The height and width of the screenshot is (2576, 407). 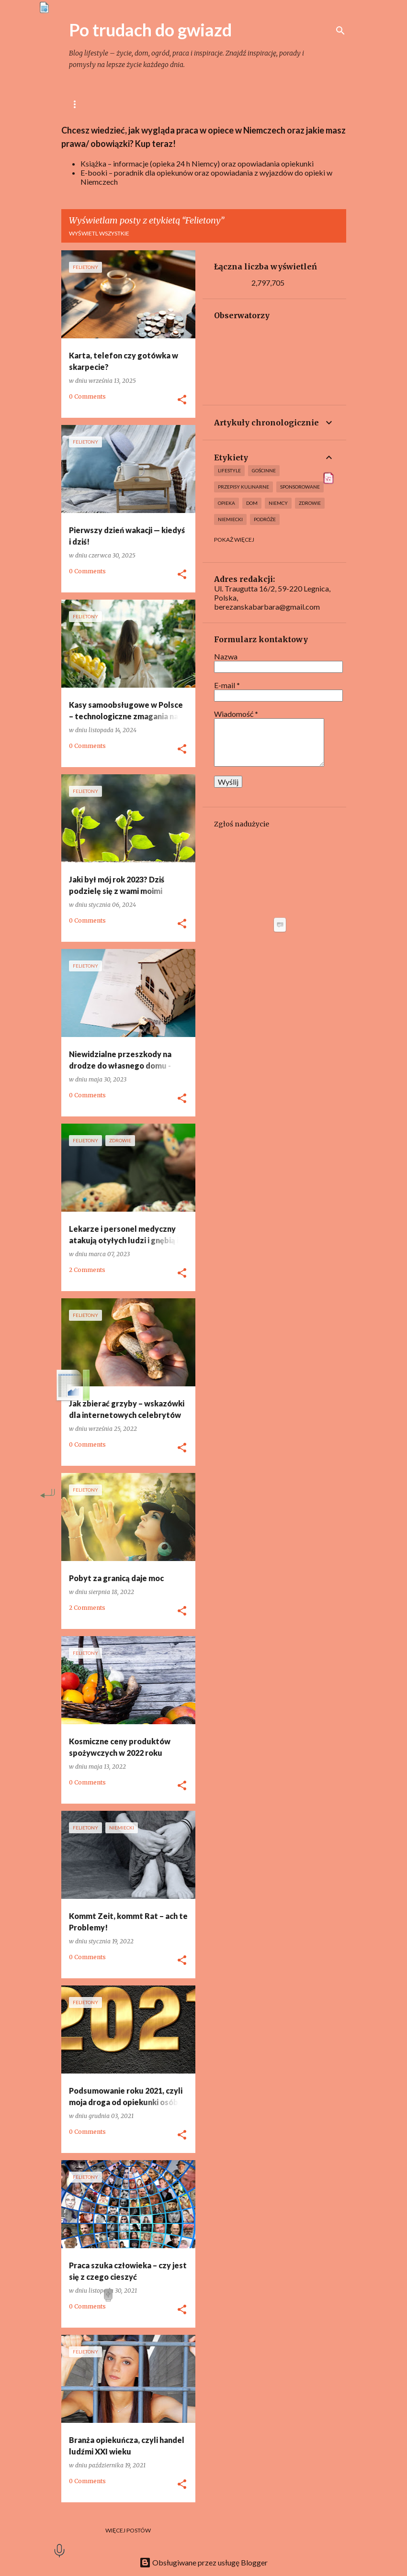 I want to click on spreadsheet template file type, so click(x=72, y=1385).